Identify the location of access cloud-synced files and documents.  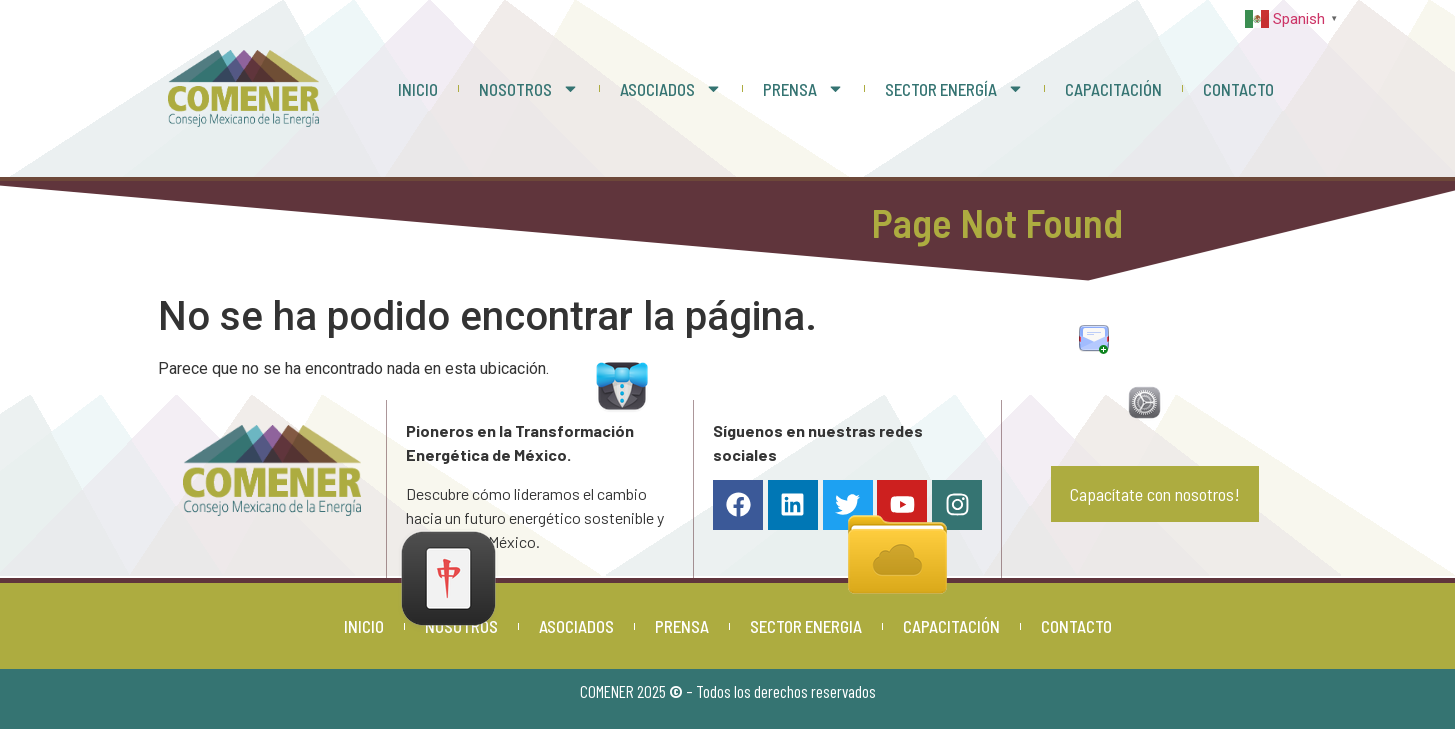
(897, 554).